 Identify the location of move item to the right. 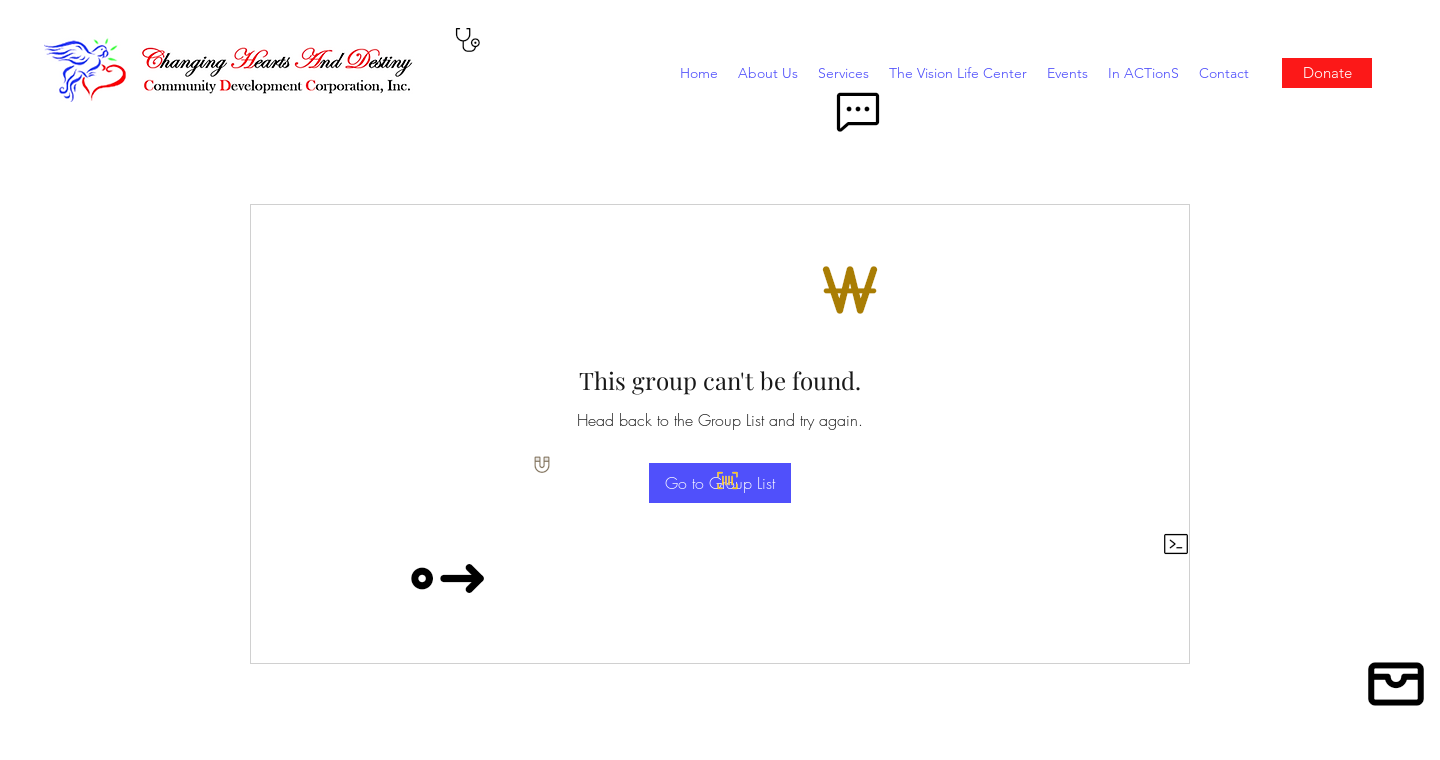
(447, 578).